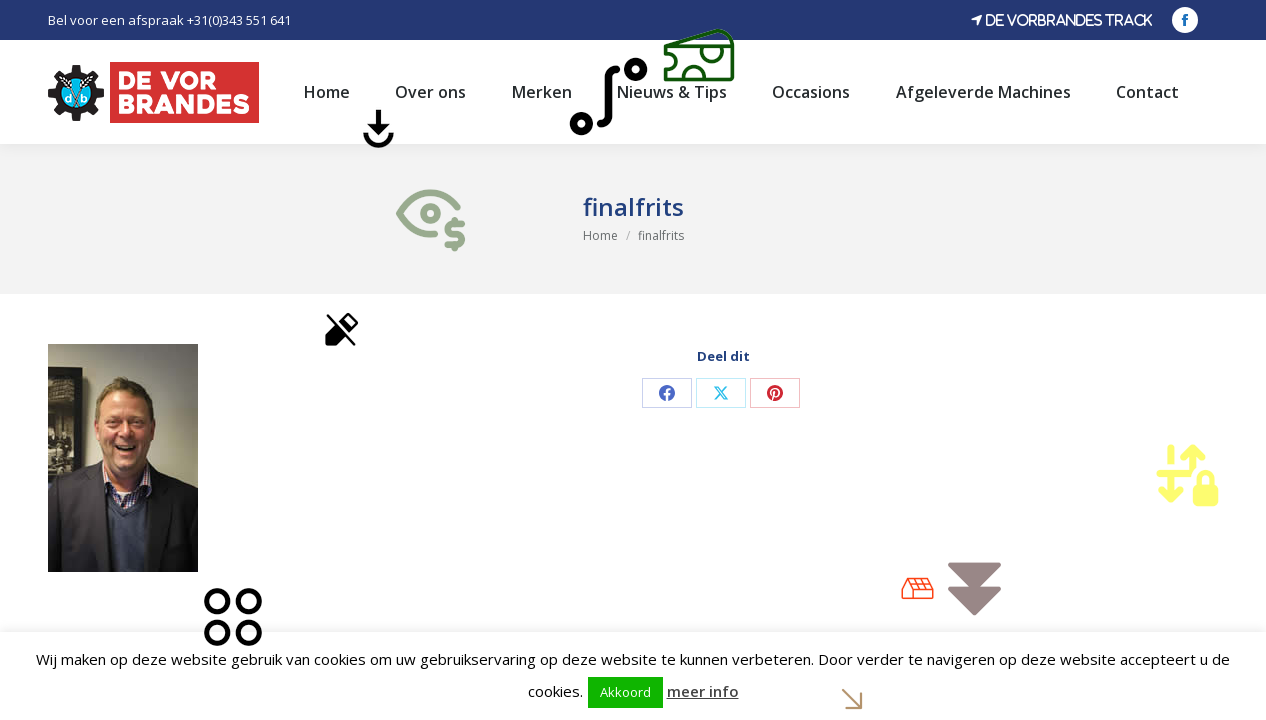 The height and width of the screenshot is (720, 1266). Describe the element at coordinates (233, 617) in the screenshot. I see `open app grid or dashboard` at that location.